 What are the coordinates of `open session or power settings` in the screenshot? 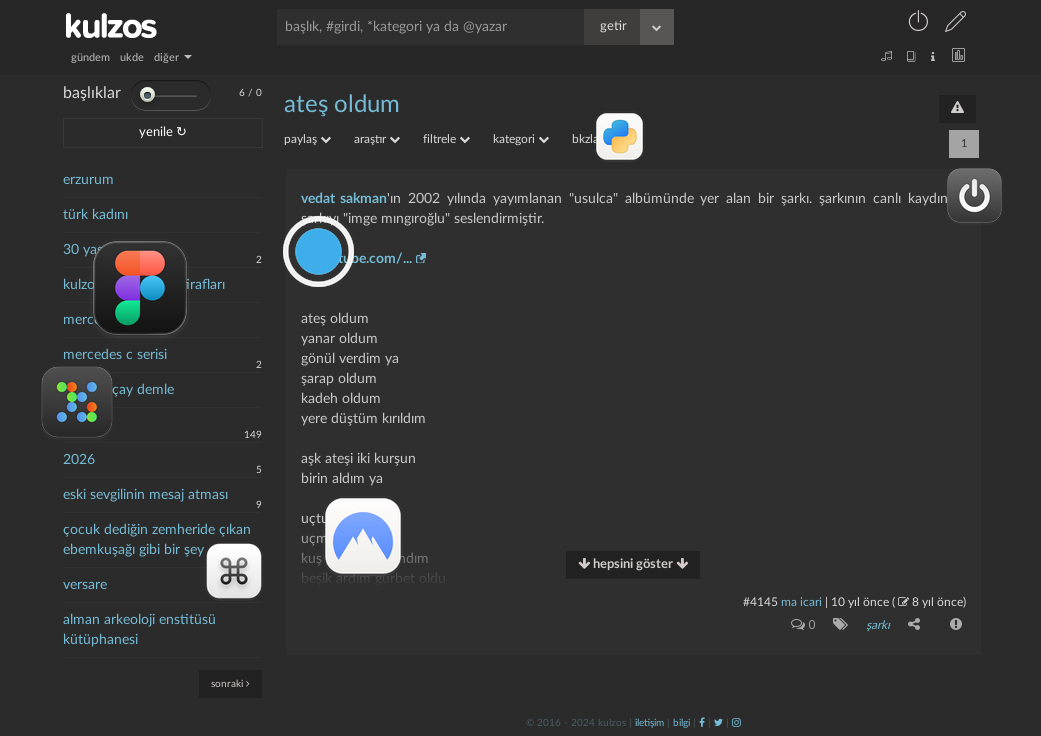 It's located at (974, 195).